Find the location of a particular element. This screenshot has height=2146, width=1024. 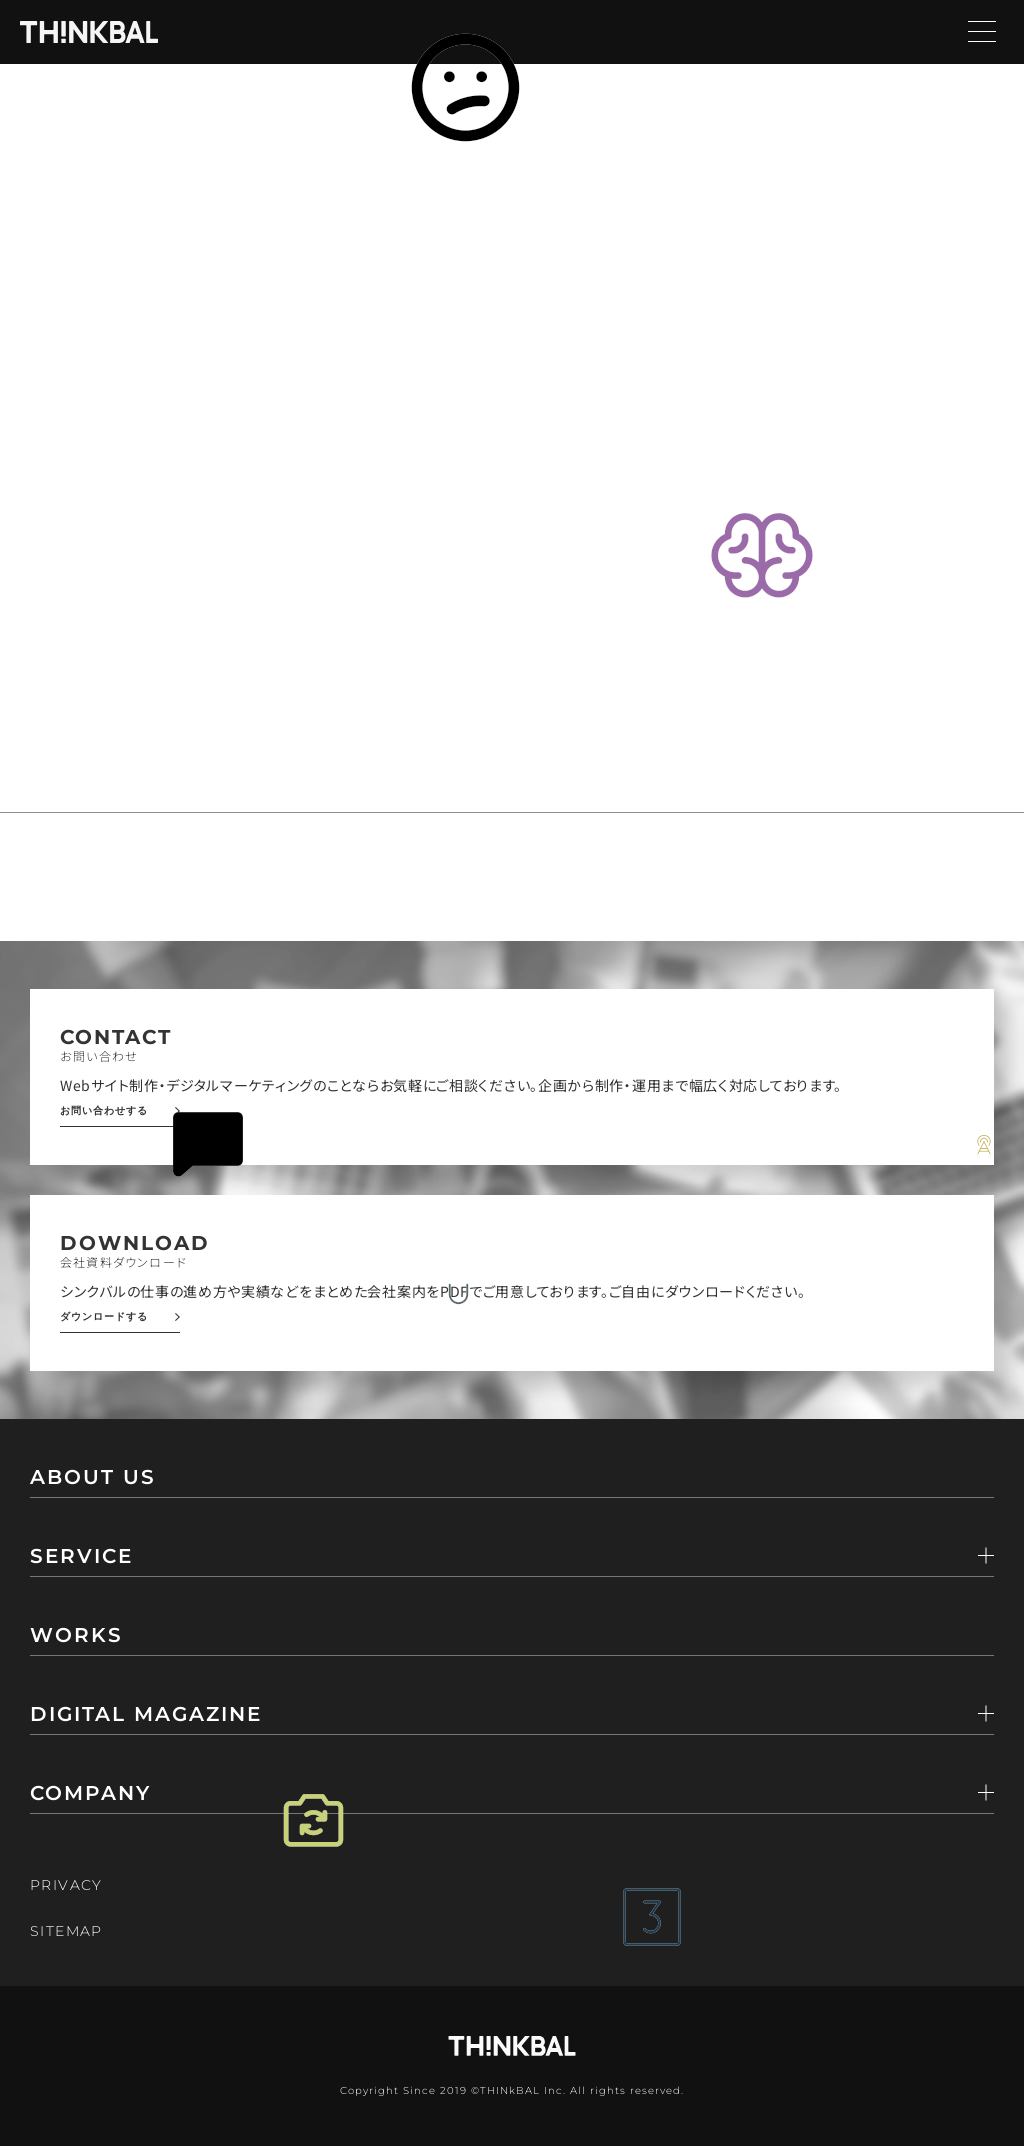

indicates a confused or uncertain state is located at coordinates (465, 87).